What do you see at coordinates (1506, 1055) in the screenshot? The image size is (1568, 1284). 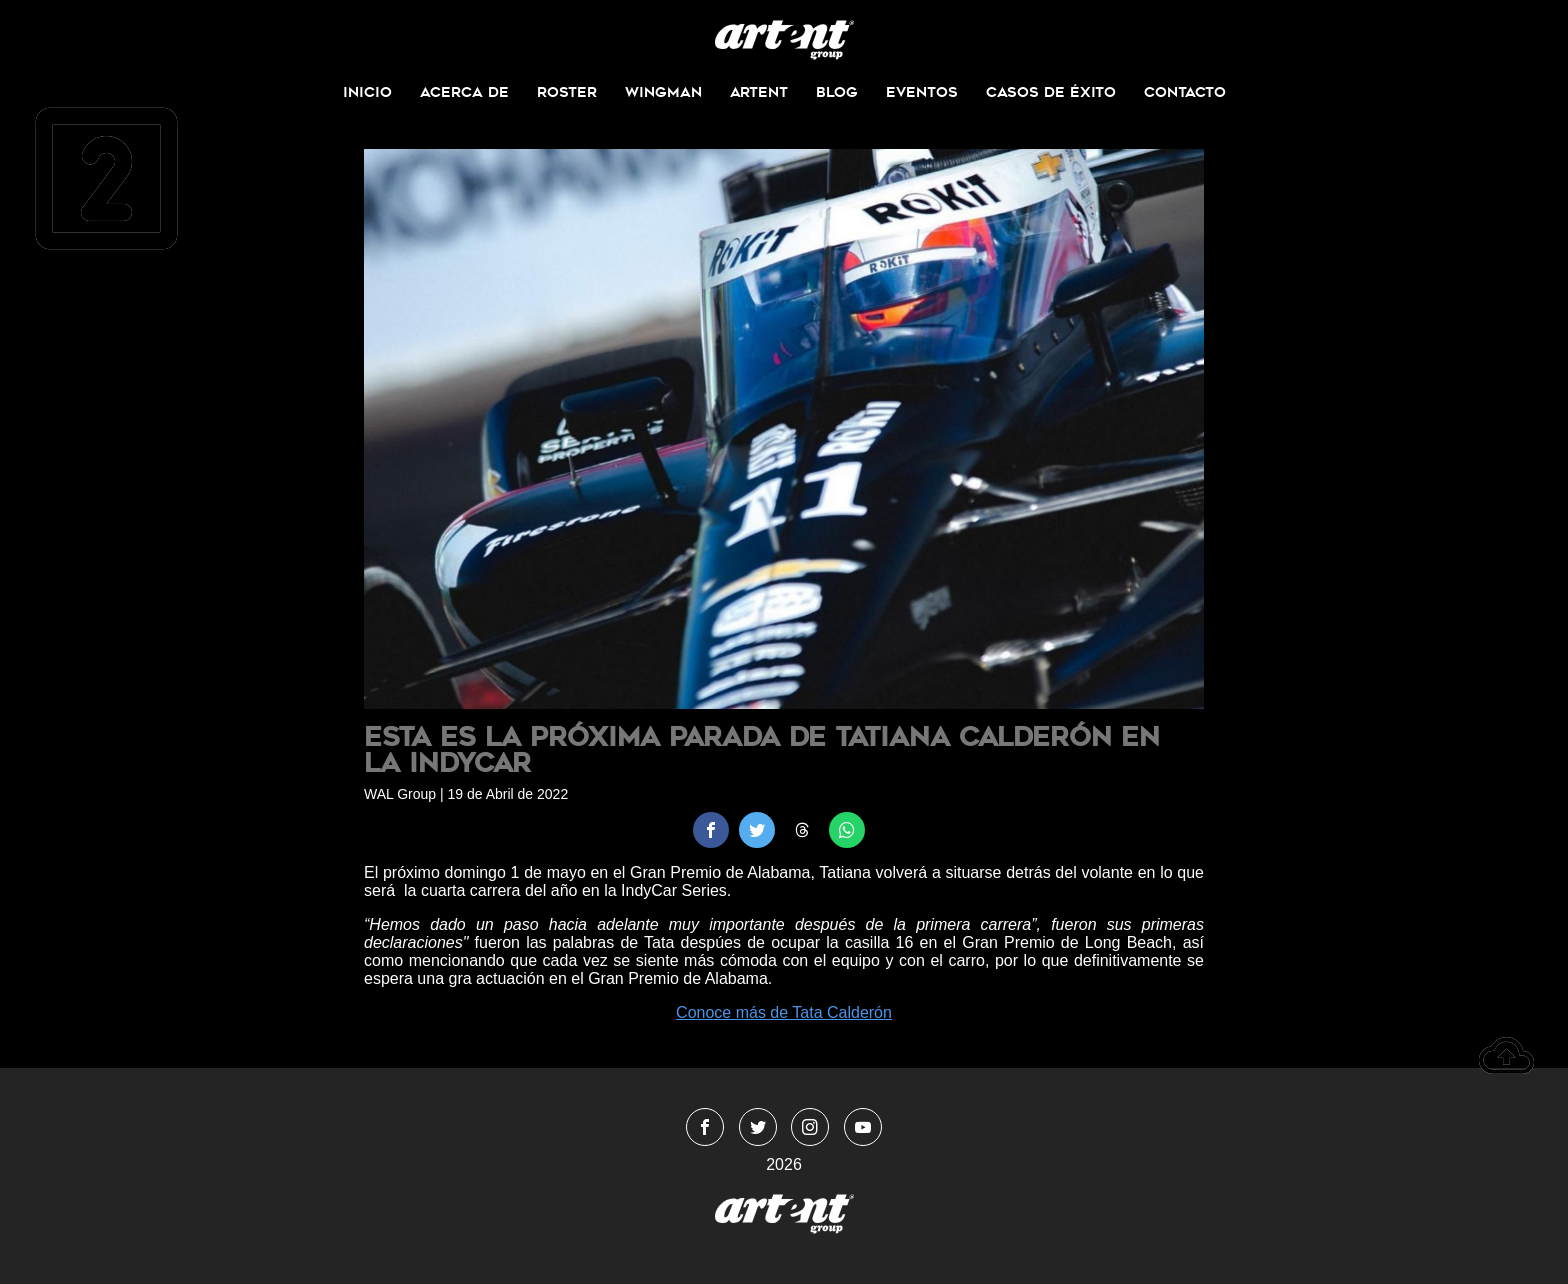 I see `upload files to cloud storage` at bounding box center [1506, 1055].